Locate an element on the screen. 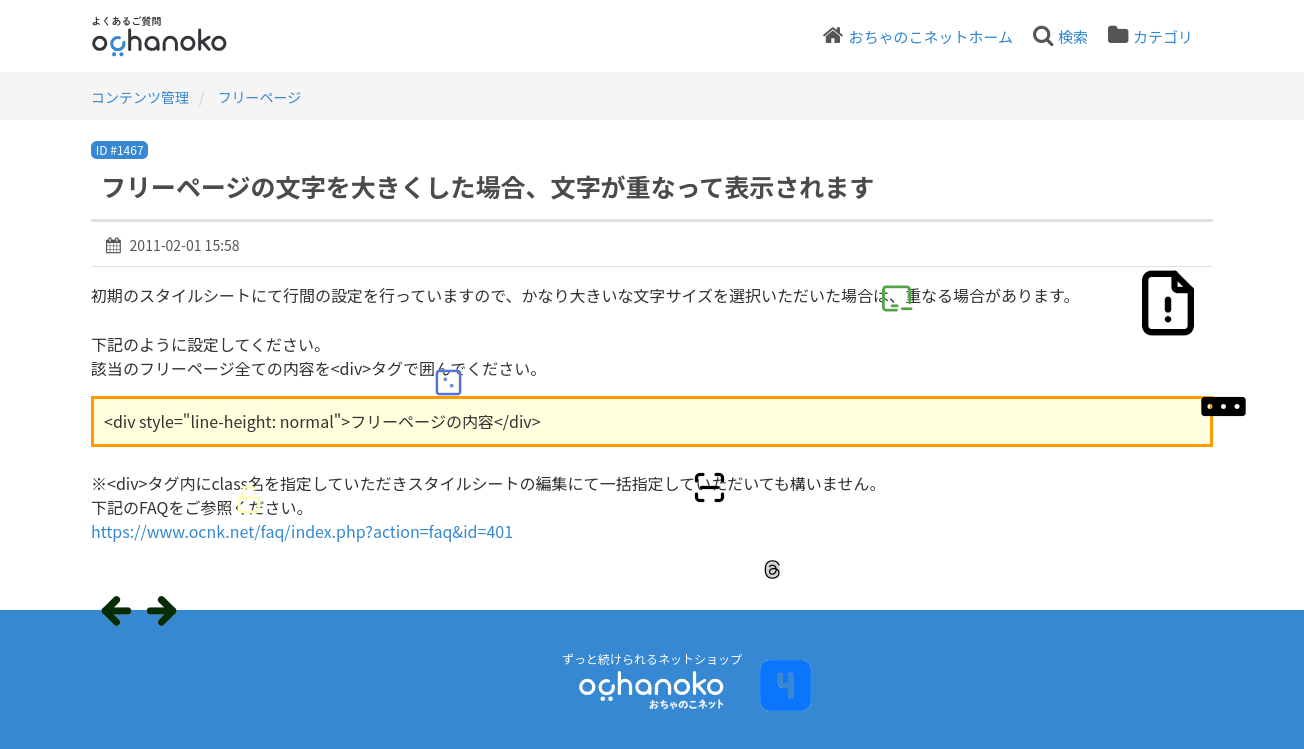 The width and height of the screenshot is (1304, 749). unlock or unsecure an item is located at coordinates (249, 500).